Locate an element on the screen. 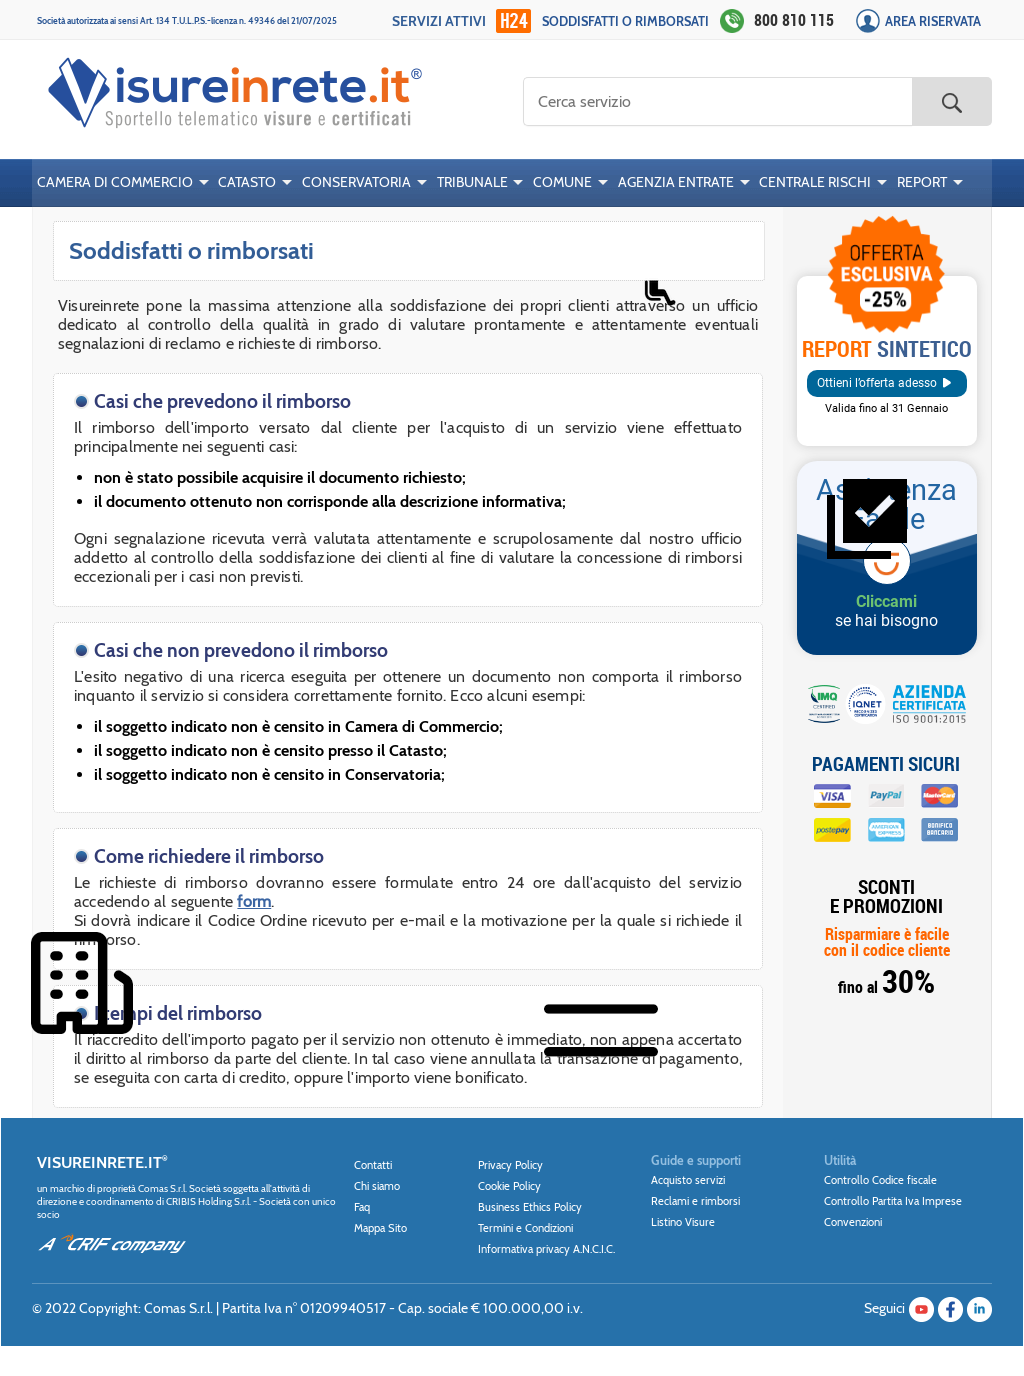 This screenshot has height=1376, width=1024. open navigation menu is located at coordinates (601, 1028).